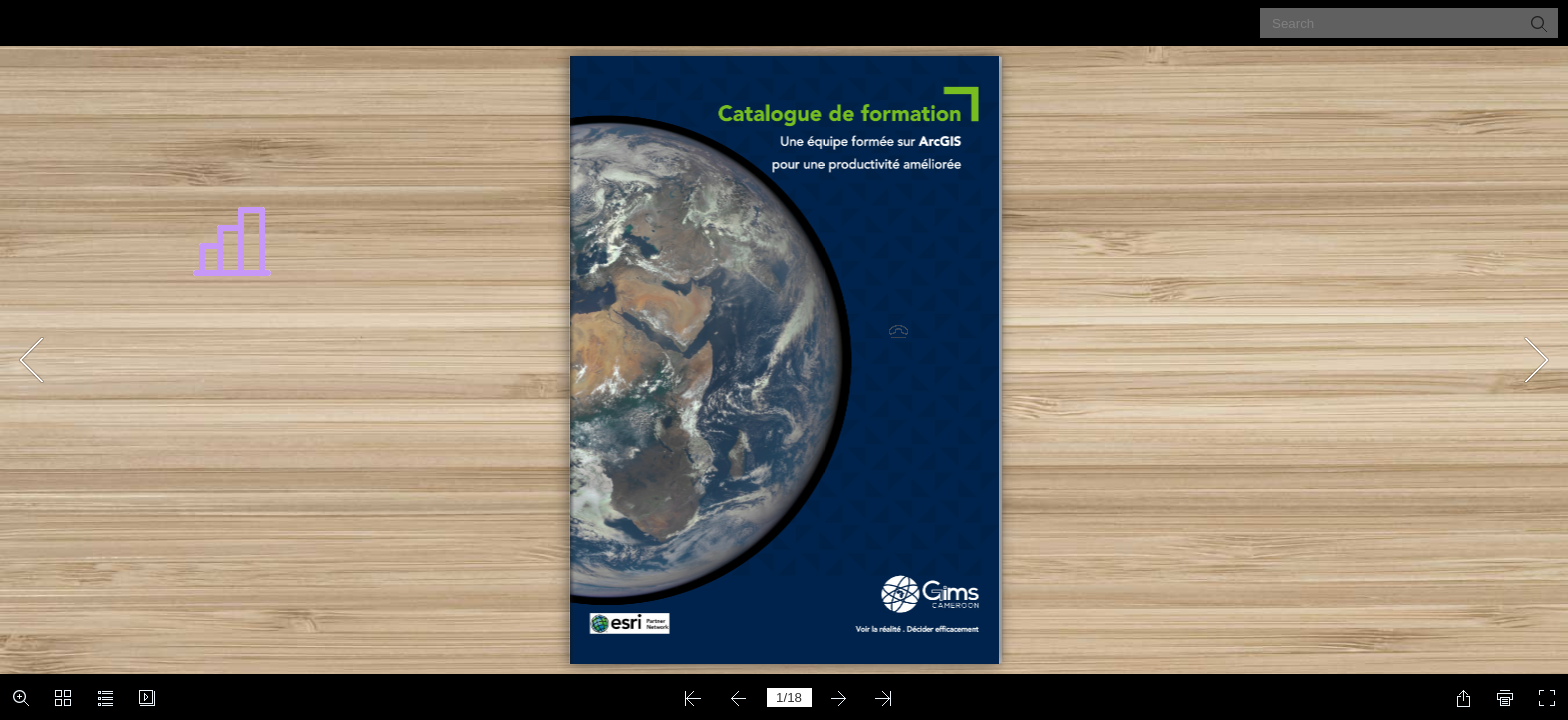  What do you see at coordinates (898, 331) in the screenshot?
I see `end the current call` at bounding box center [898, 331].